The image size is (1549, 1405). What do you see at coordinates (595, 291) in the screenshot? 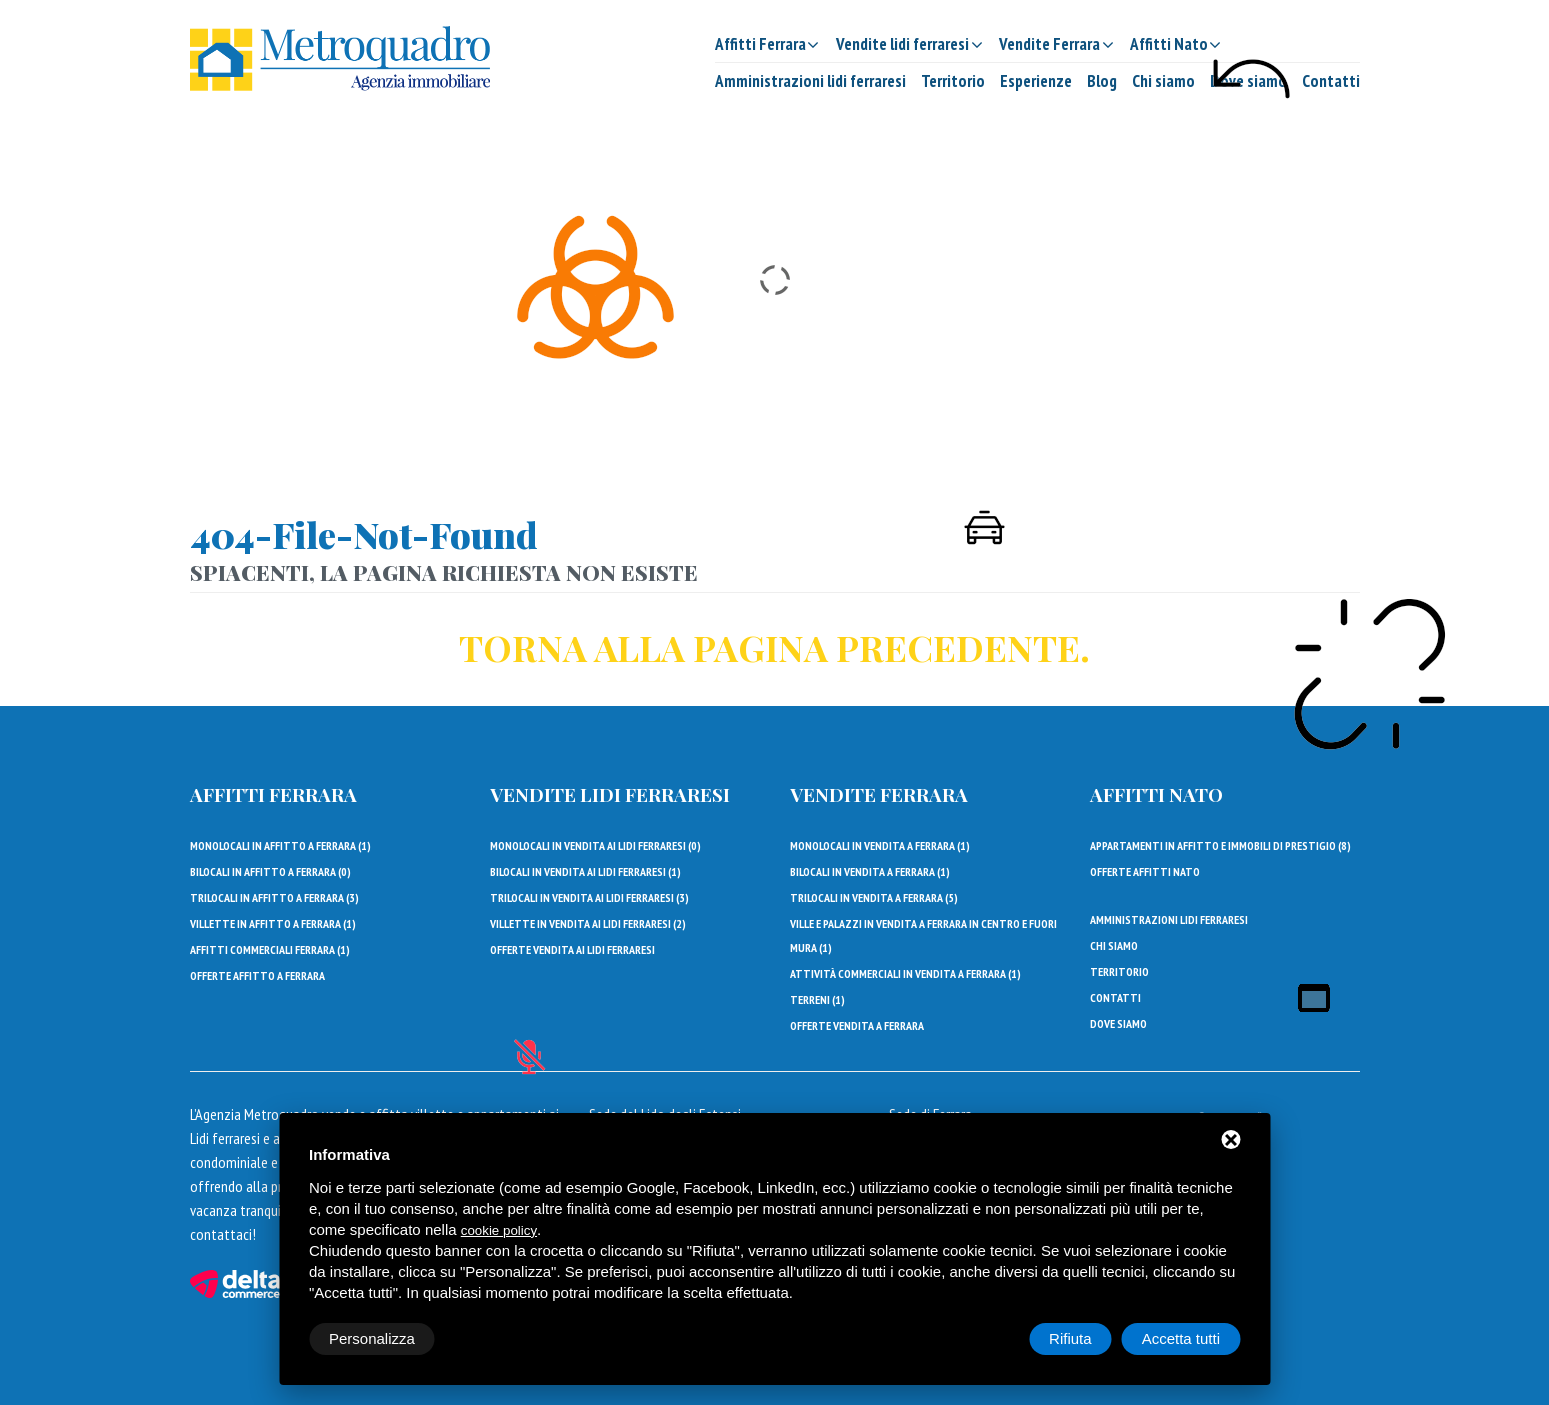
I see `indicates hazardous or dangerous content` at bounding box center [595, 291].